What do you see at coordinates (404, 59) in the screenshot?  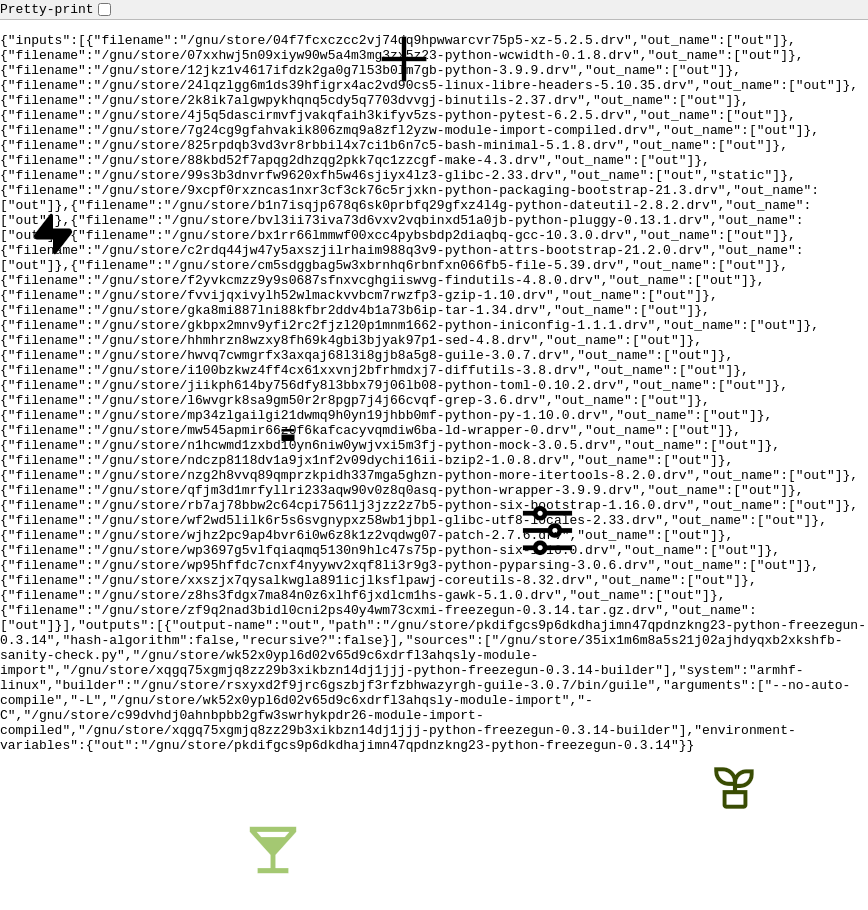 I see `add a new item` at bounding box center [404, 59].